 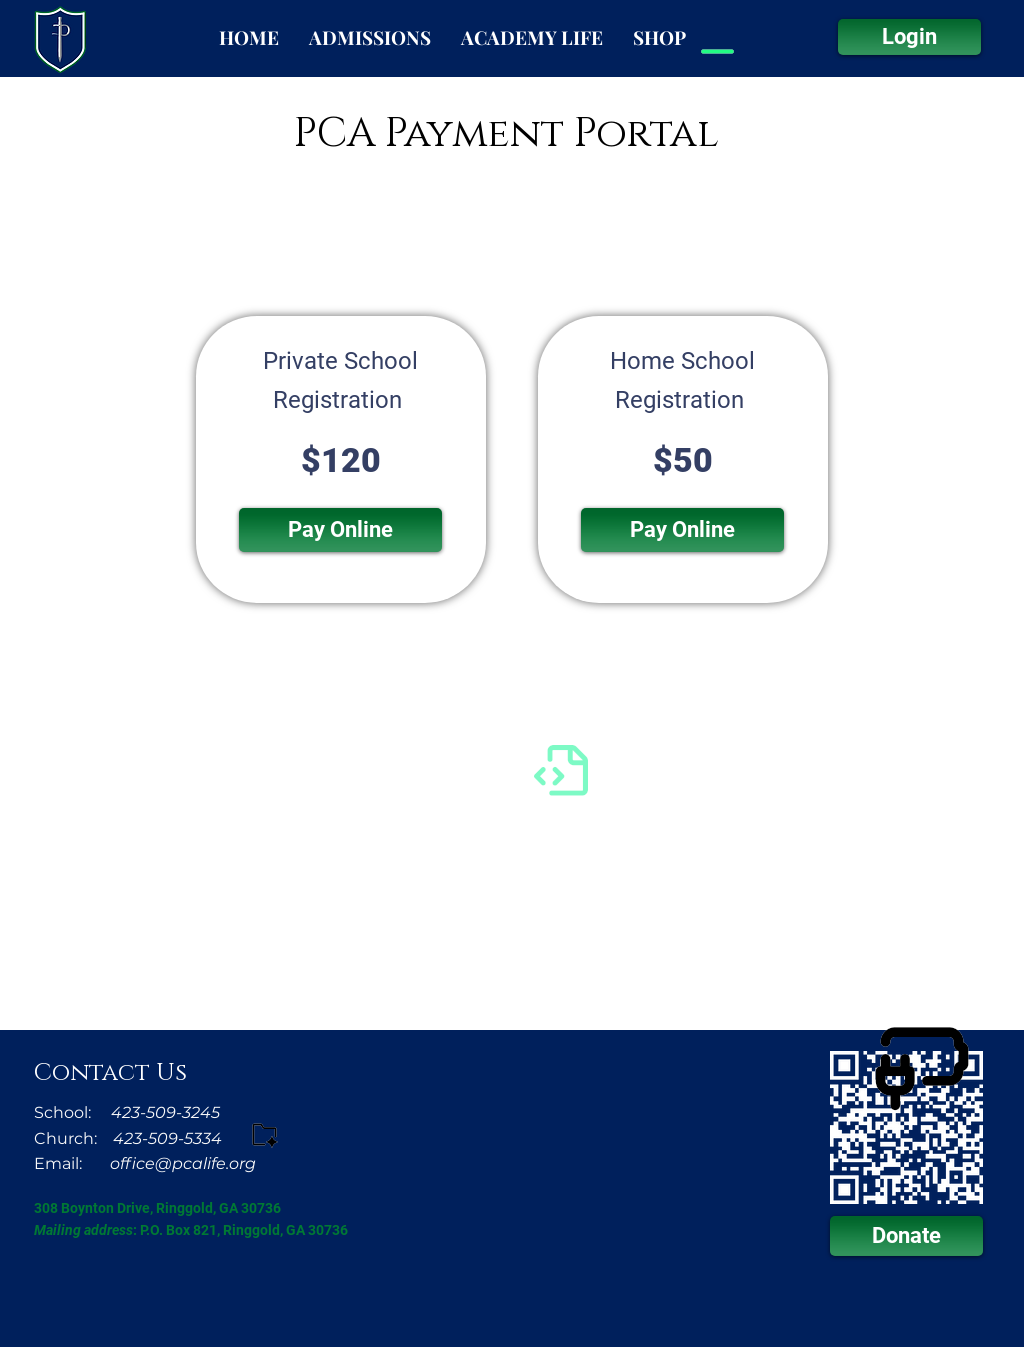 I want to click on battery currently charging at medium level, so click(x=924, y=1056).